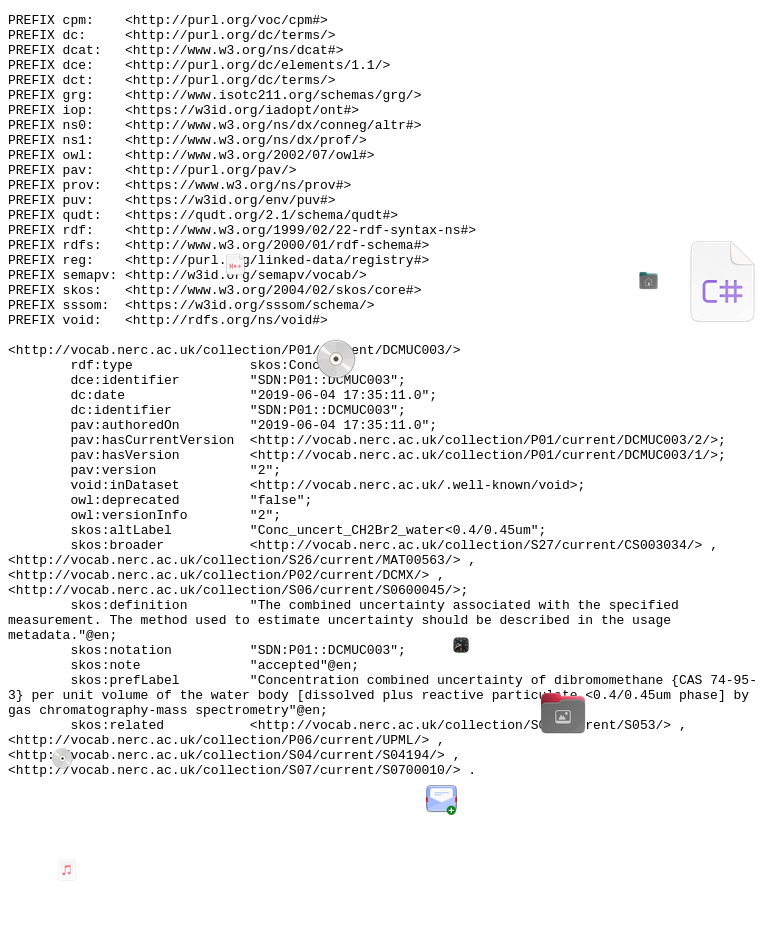  Describe the element at coordinates (461, 645) in the screenshot. I see `open the clock app` at that location.